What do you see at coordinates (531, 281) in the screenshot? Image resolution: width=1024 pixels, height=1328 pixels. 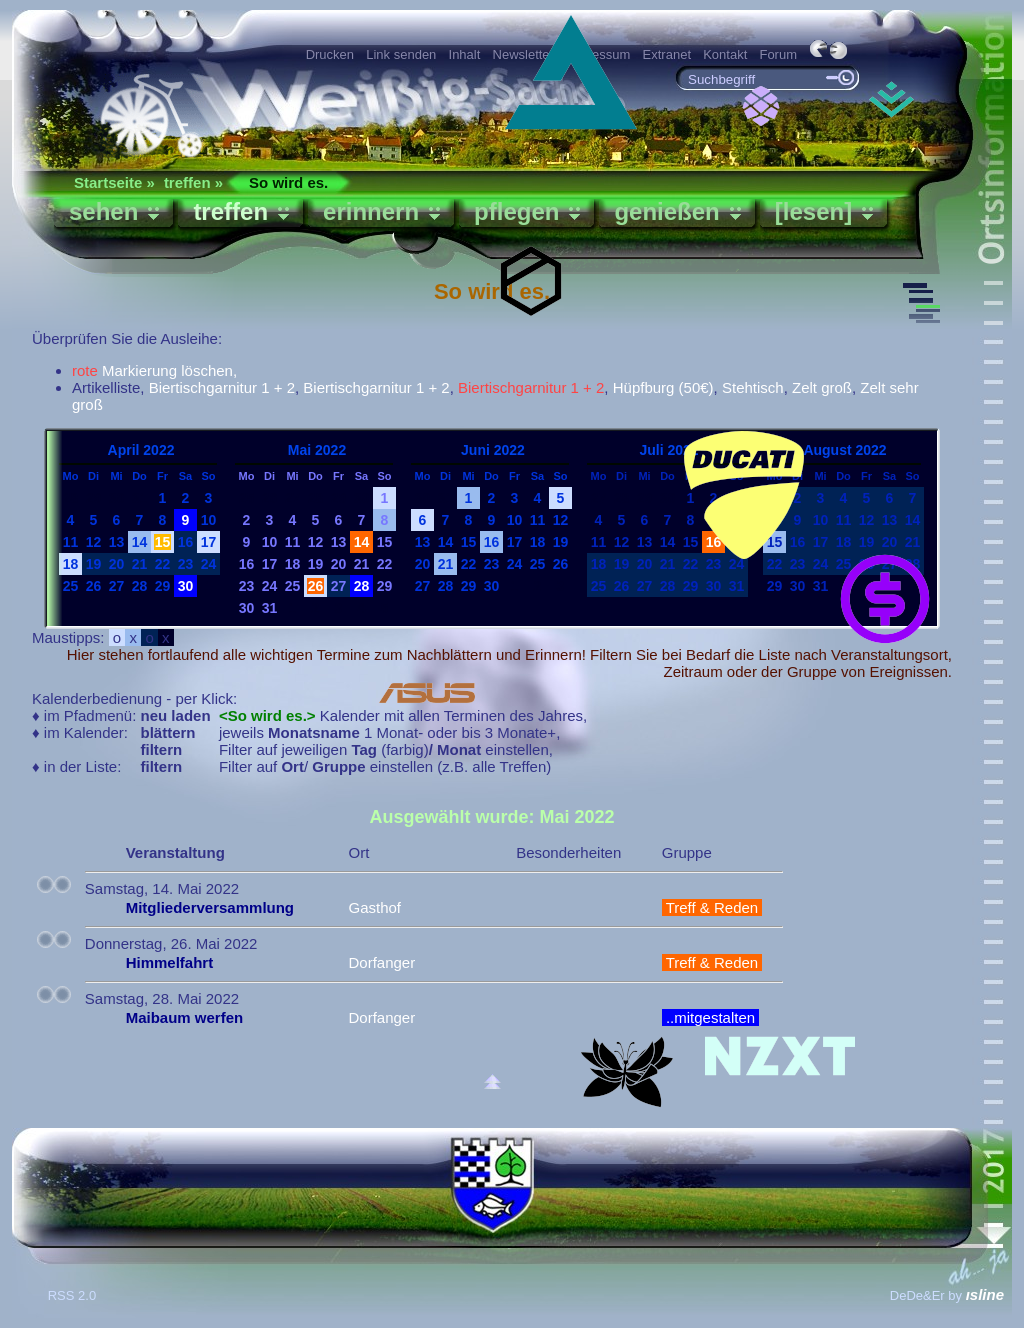 I see `open Tresorit secure cloud storage` at bounding box center [531, 281].